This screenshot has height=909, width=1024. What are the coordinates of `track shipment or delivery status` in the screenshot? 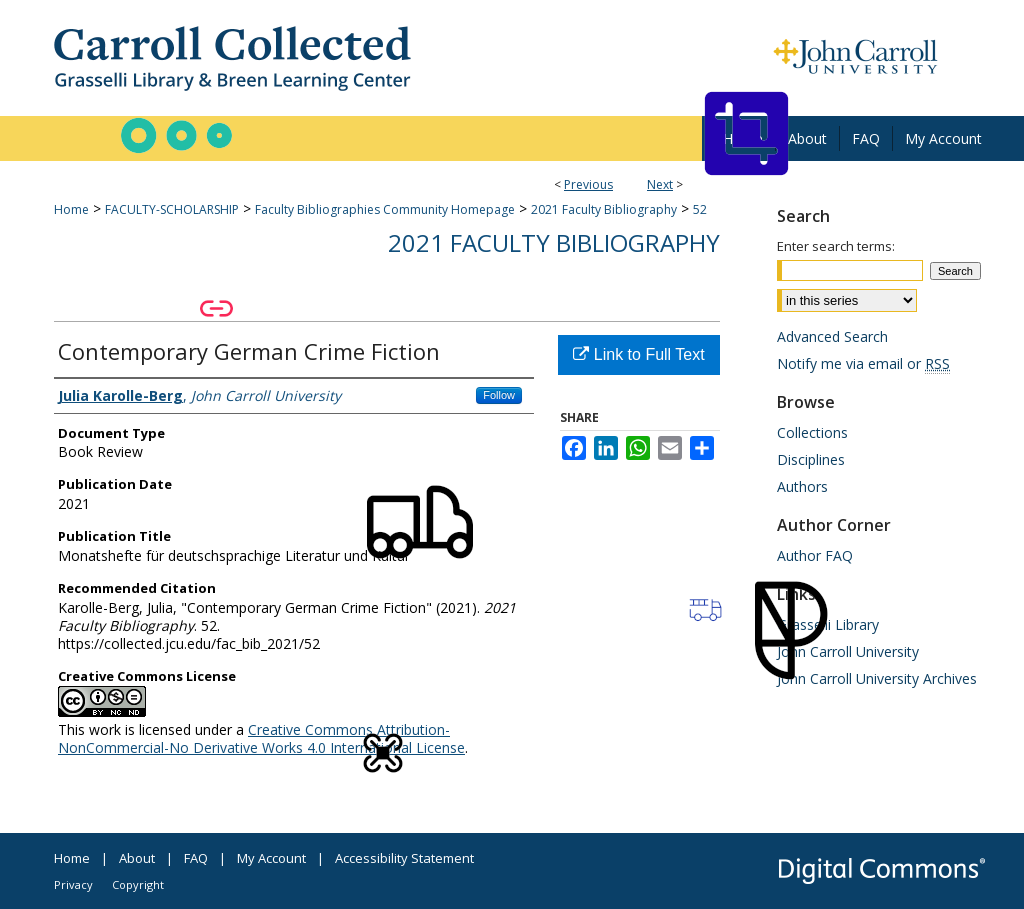 It's located at (420, 522).